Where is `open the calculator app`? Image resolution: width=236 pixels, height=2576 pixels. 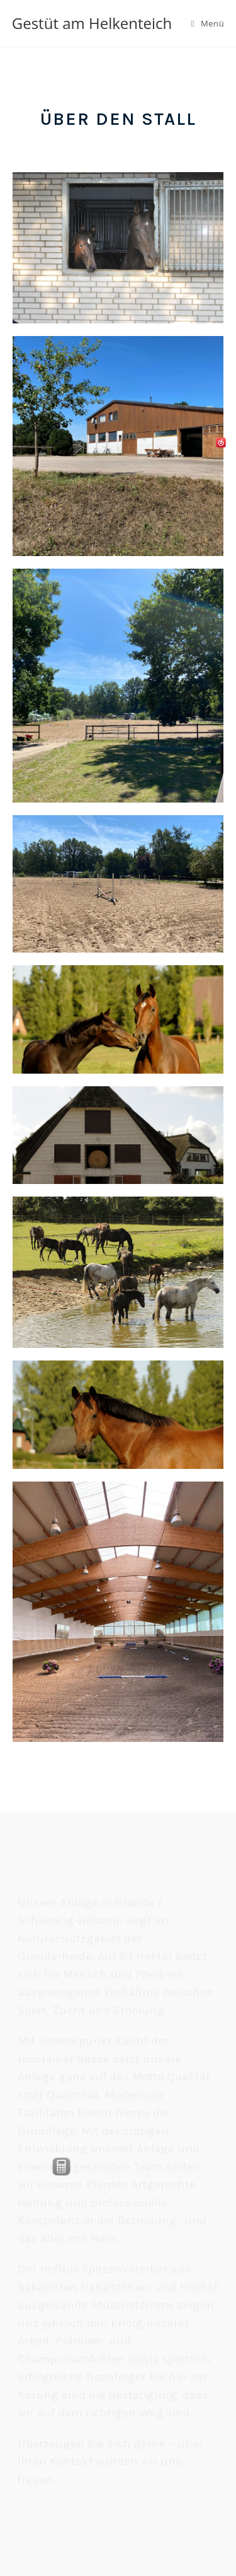
open the calculator app is located at coordinates (61, 2166).